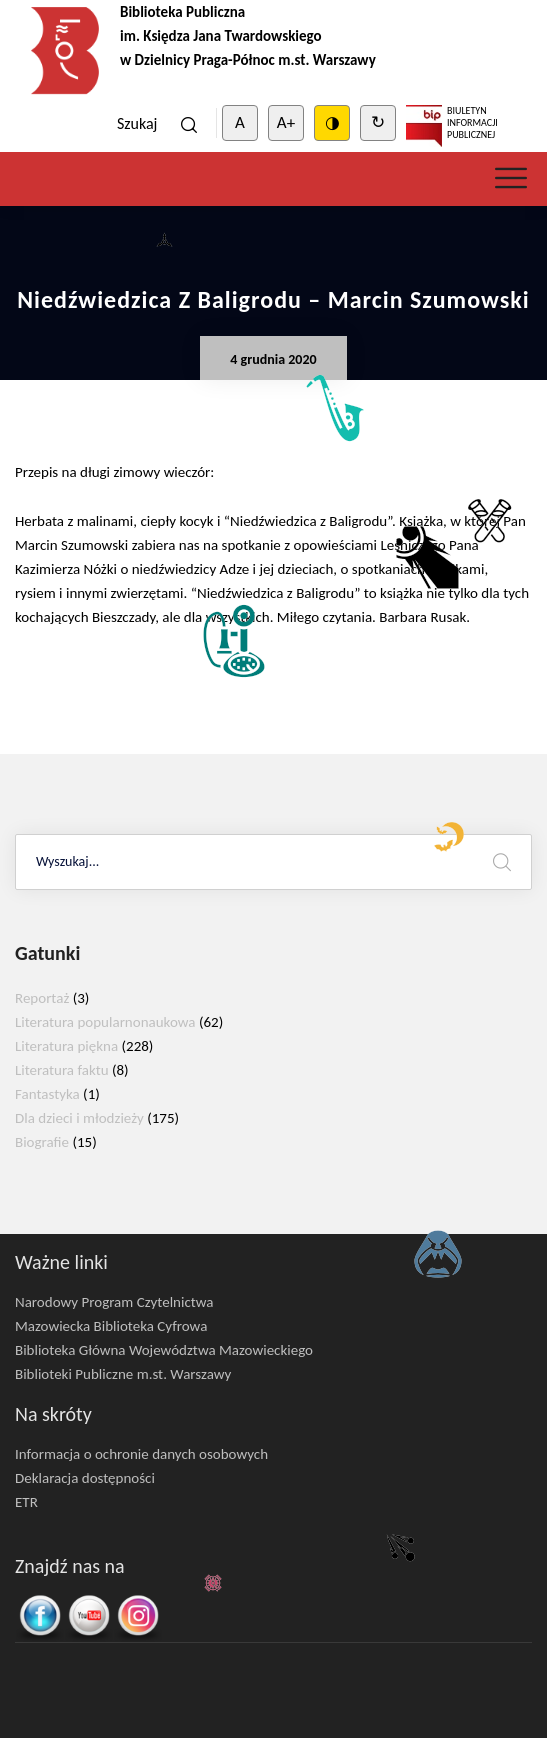  I want to click on launch or throw a bowling ball in gameplay, so click(427, 557).